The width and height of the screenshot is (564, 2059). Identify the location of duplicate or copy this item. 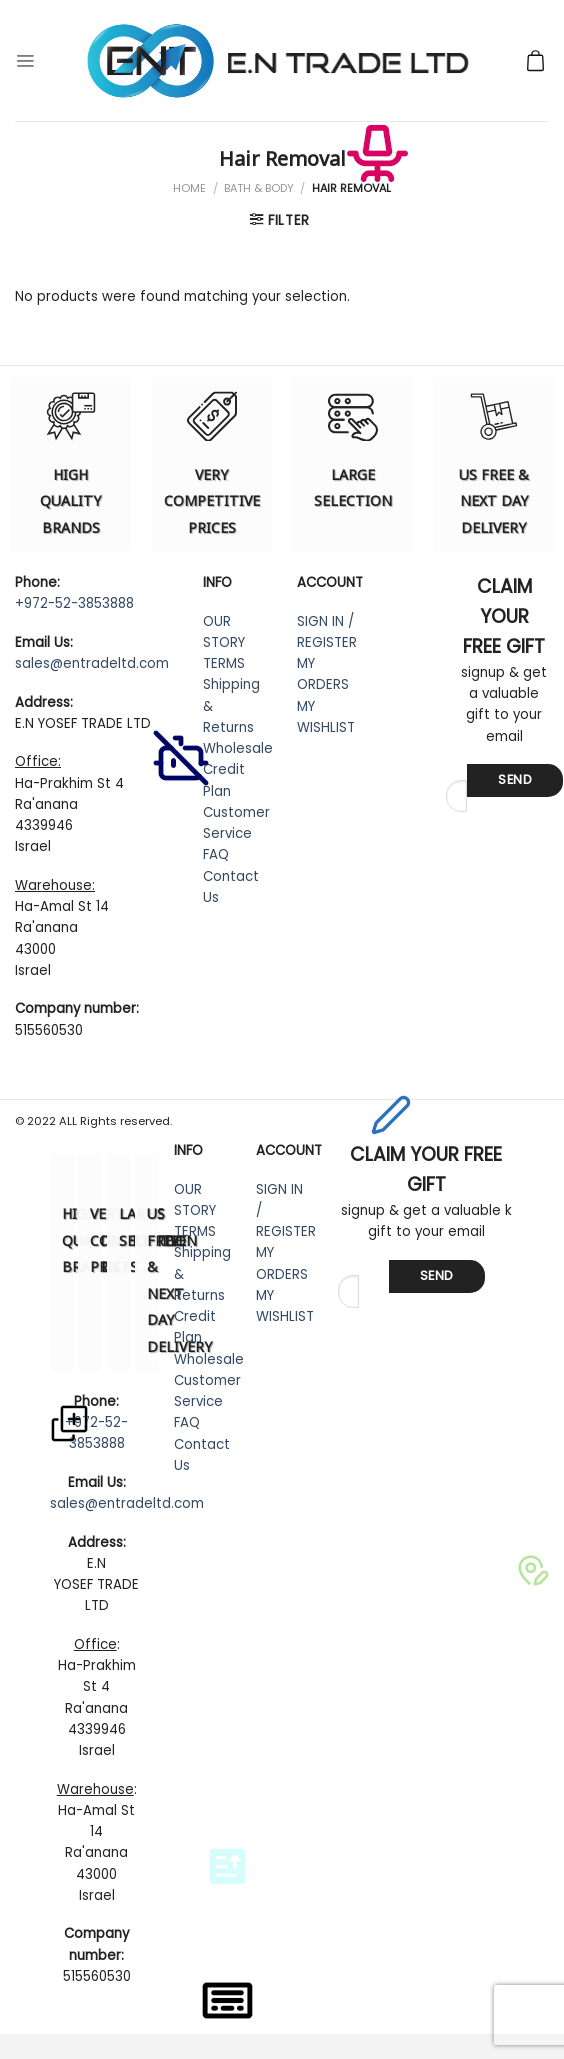
(69, 1423).